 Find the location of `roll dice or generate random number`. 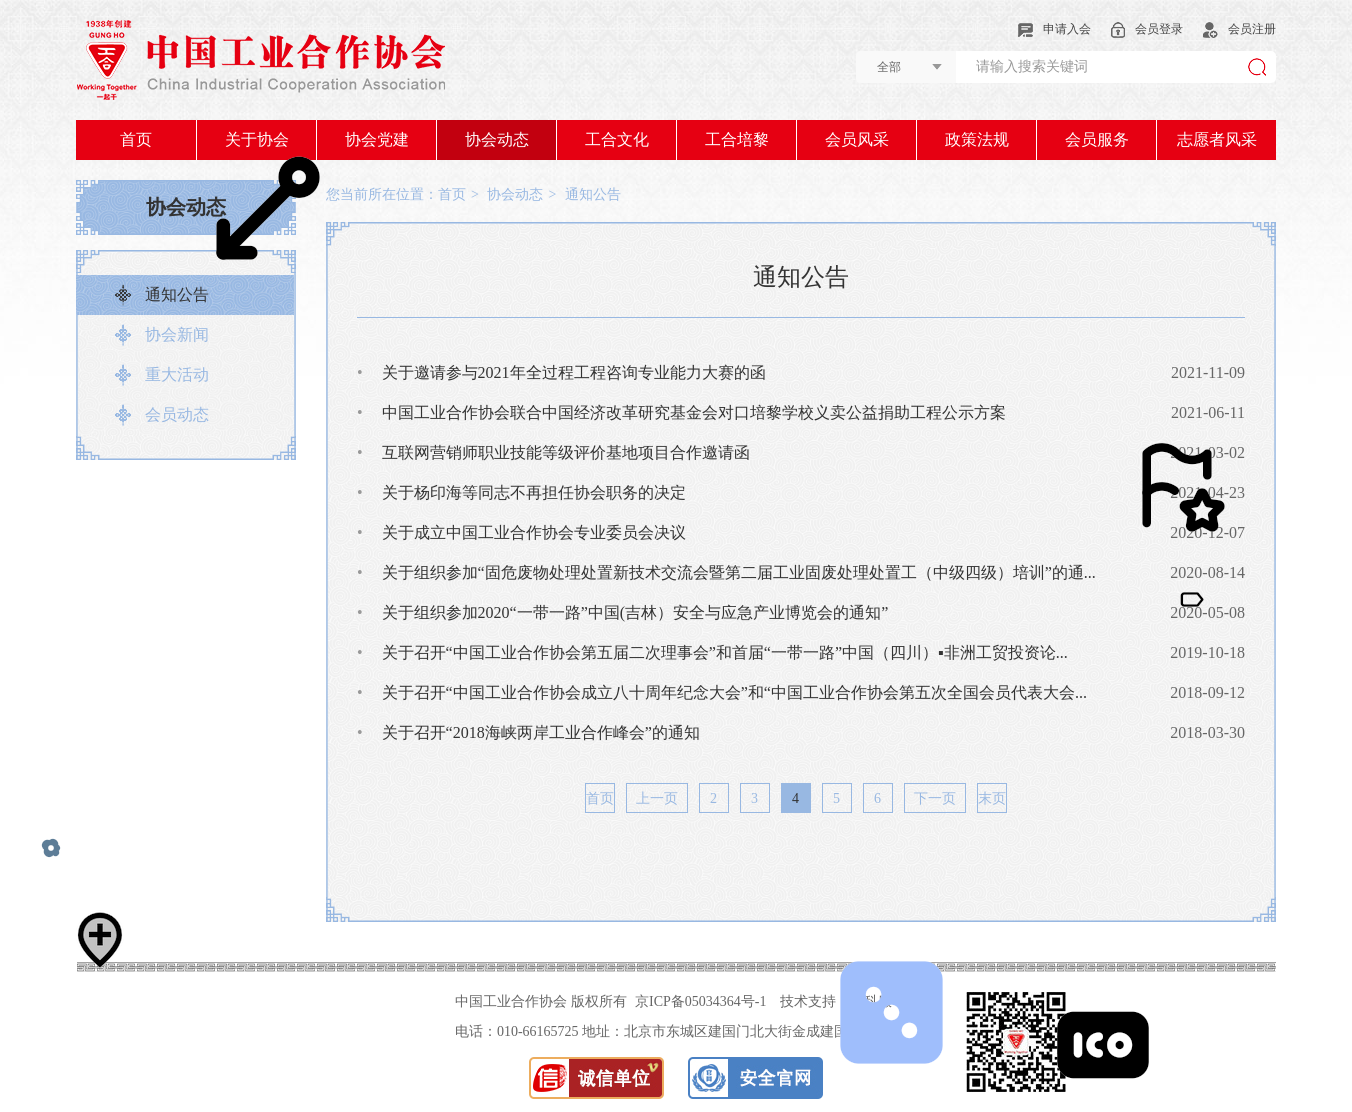

roll dice or generate random number is located at coordinates (891, 1012).